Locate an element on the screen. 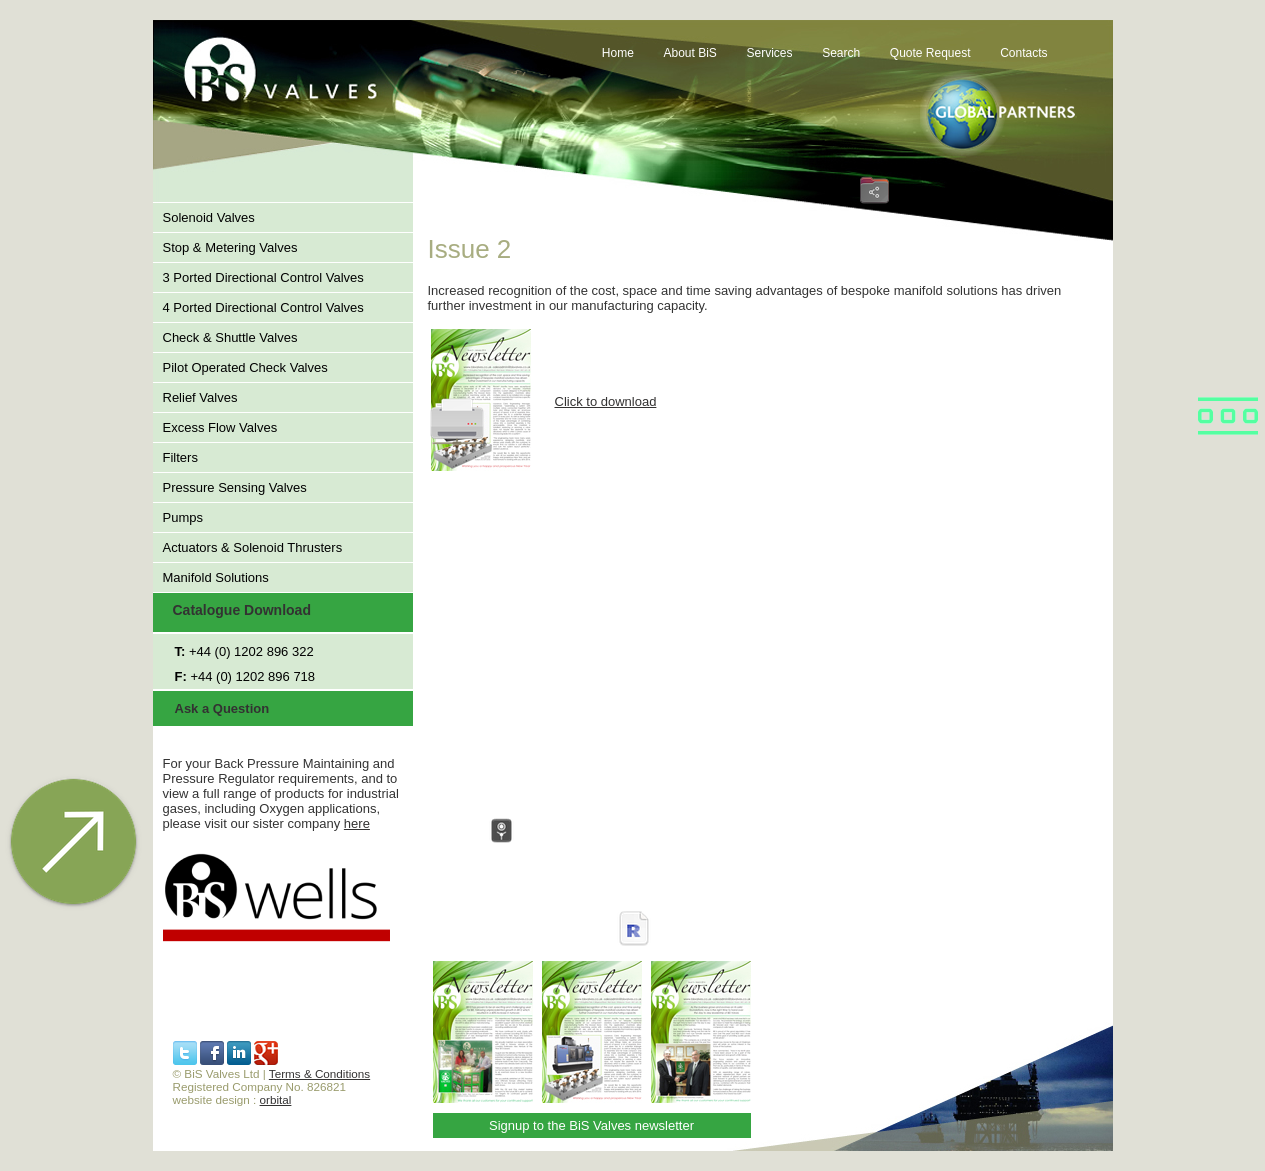 The width and height of the screenshot is (1265, 1171). access your public shared folder is located at coordinates (874, 189).